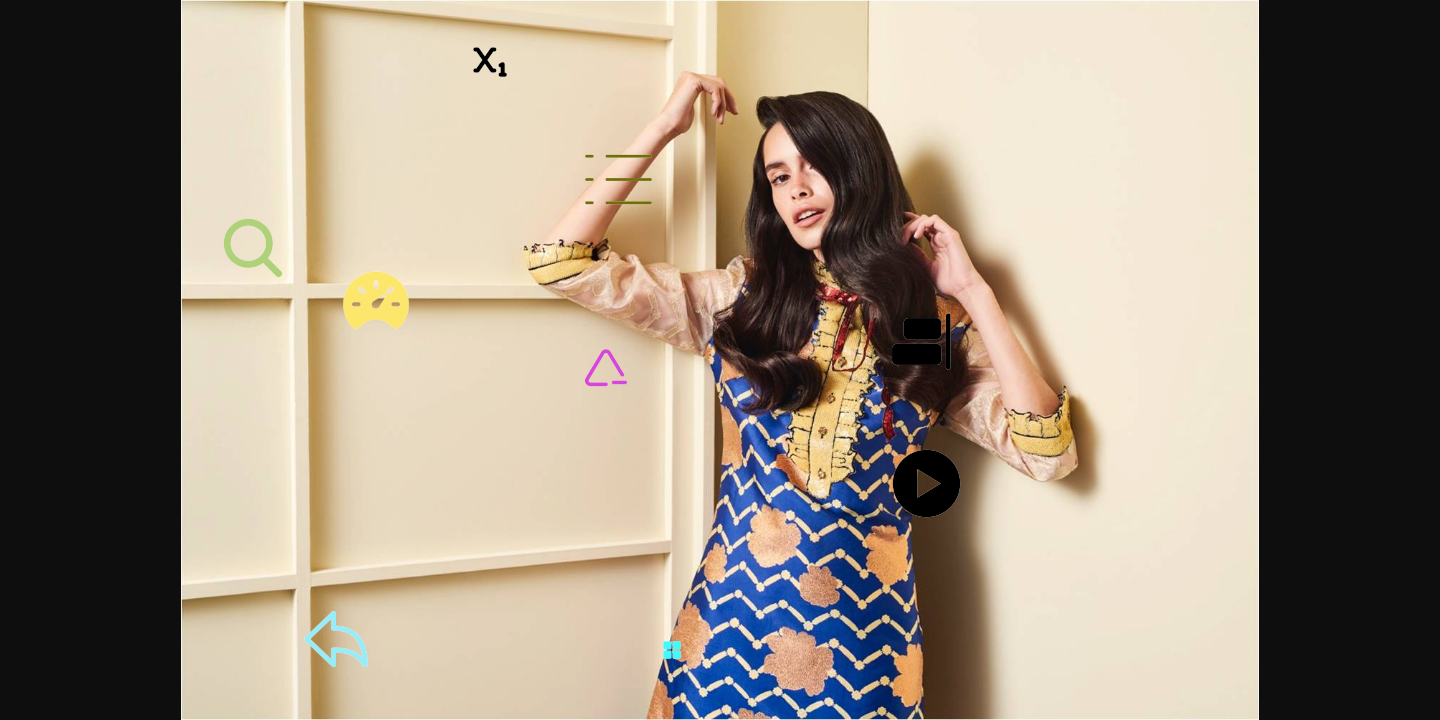 This screenshot has width=1440, height=720. What do you see at coordinates (926, 483) in the screenshot?
I see `play media content` at bounding box center [926, 483].